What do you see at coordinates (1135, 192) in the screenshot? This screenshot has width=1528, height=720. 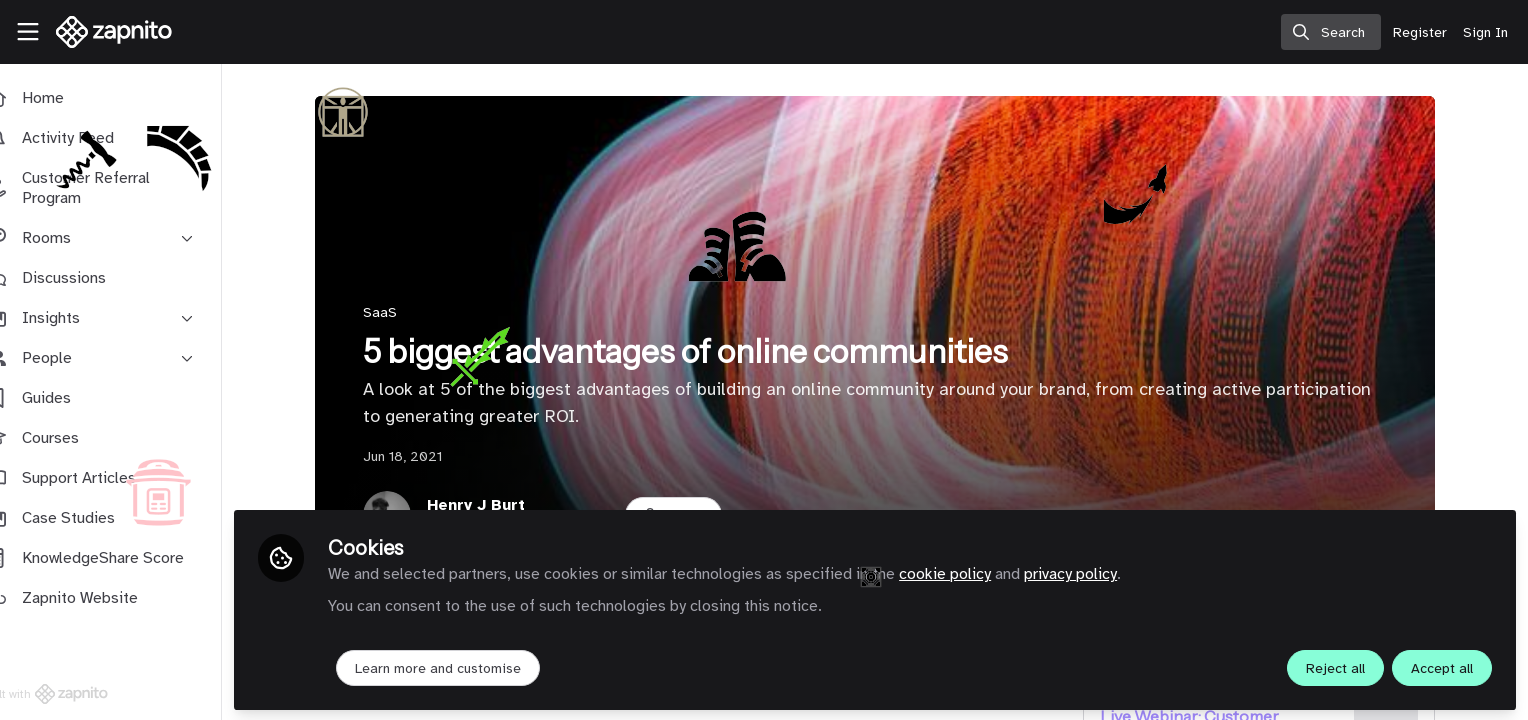 I see `launch or deploy an application` at bounding box center [1135, 192].